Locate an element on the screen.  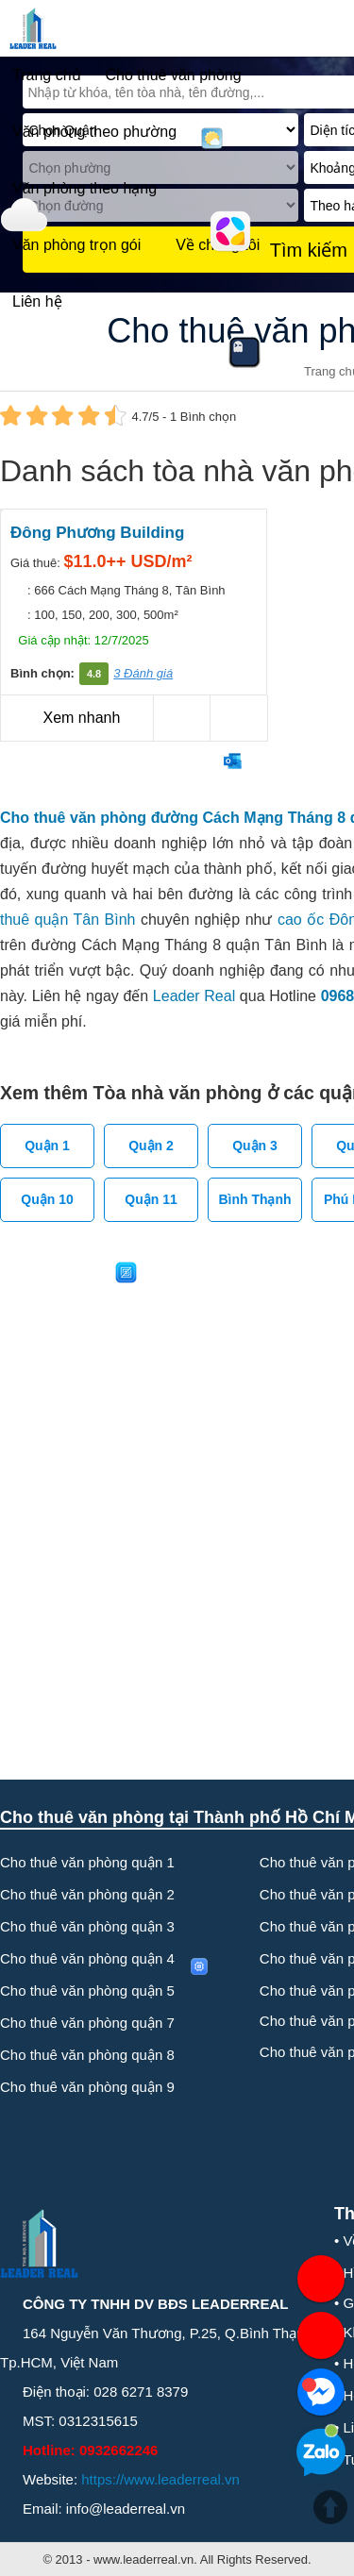
open ghostty terminal application is located at coordinates (244, 352).